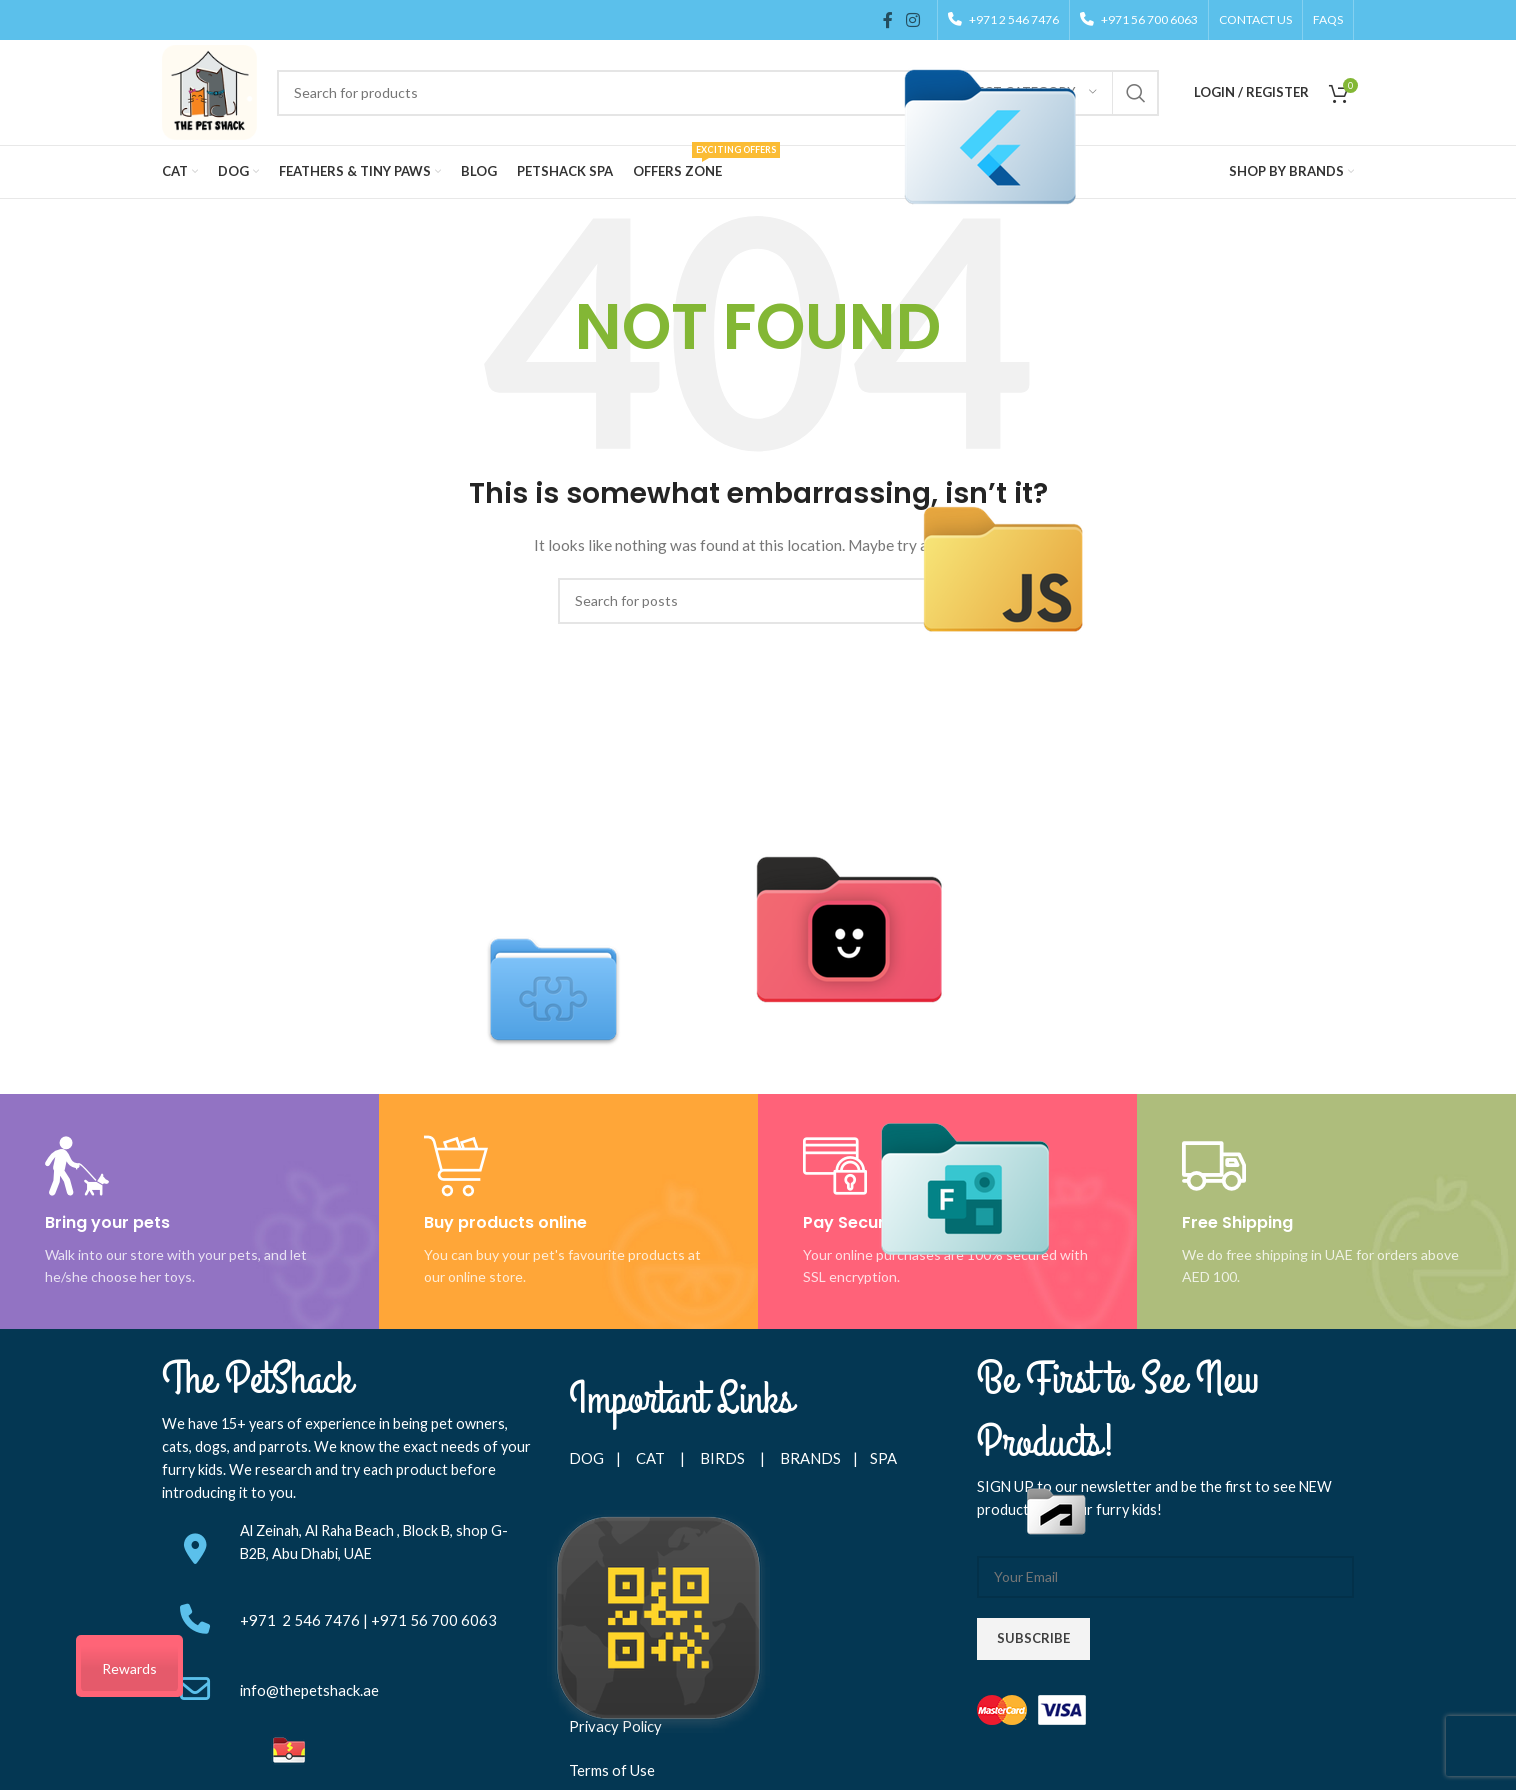 The height and width of the screenshot is (1790, 1516). What do you see at coordinates (289, 1751) in the screenshot?
I see `folder for pokémon-related files or game assets` at bounding box center [289, 1751].